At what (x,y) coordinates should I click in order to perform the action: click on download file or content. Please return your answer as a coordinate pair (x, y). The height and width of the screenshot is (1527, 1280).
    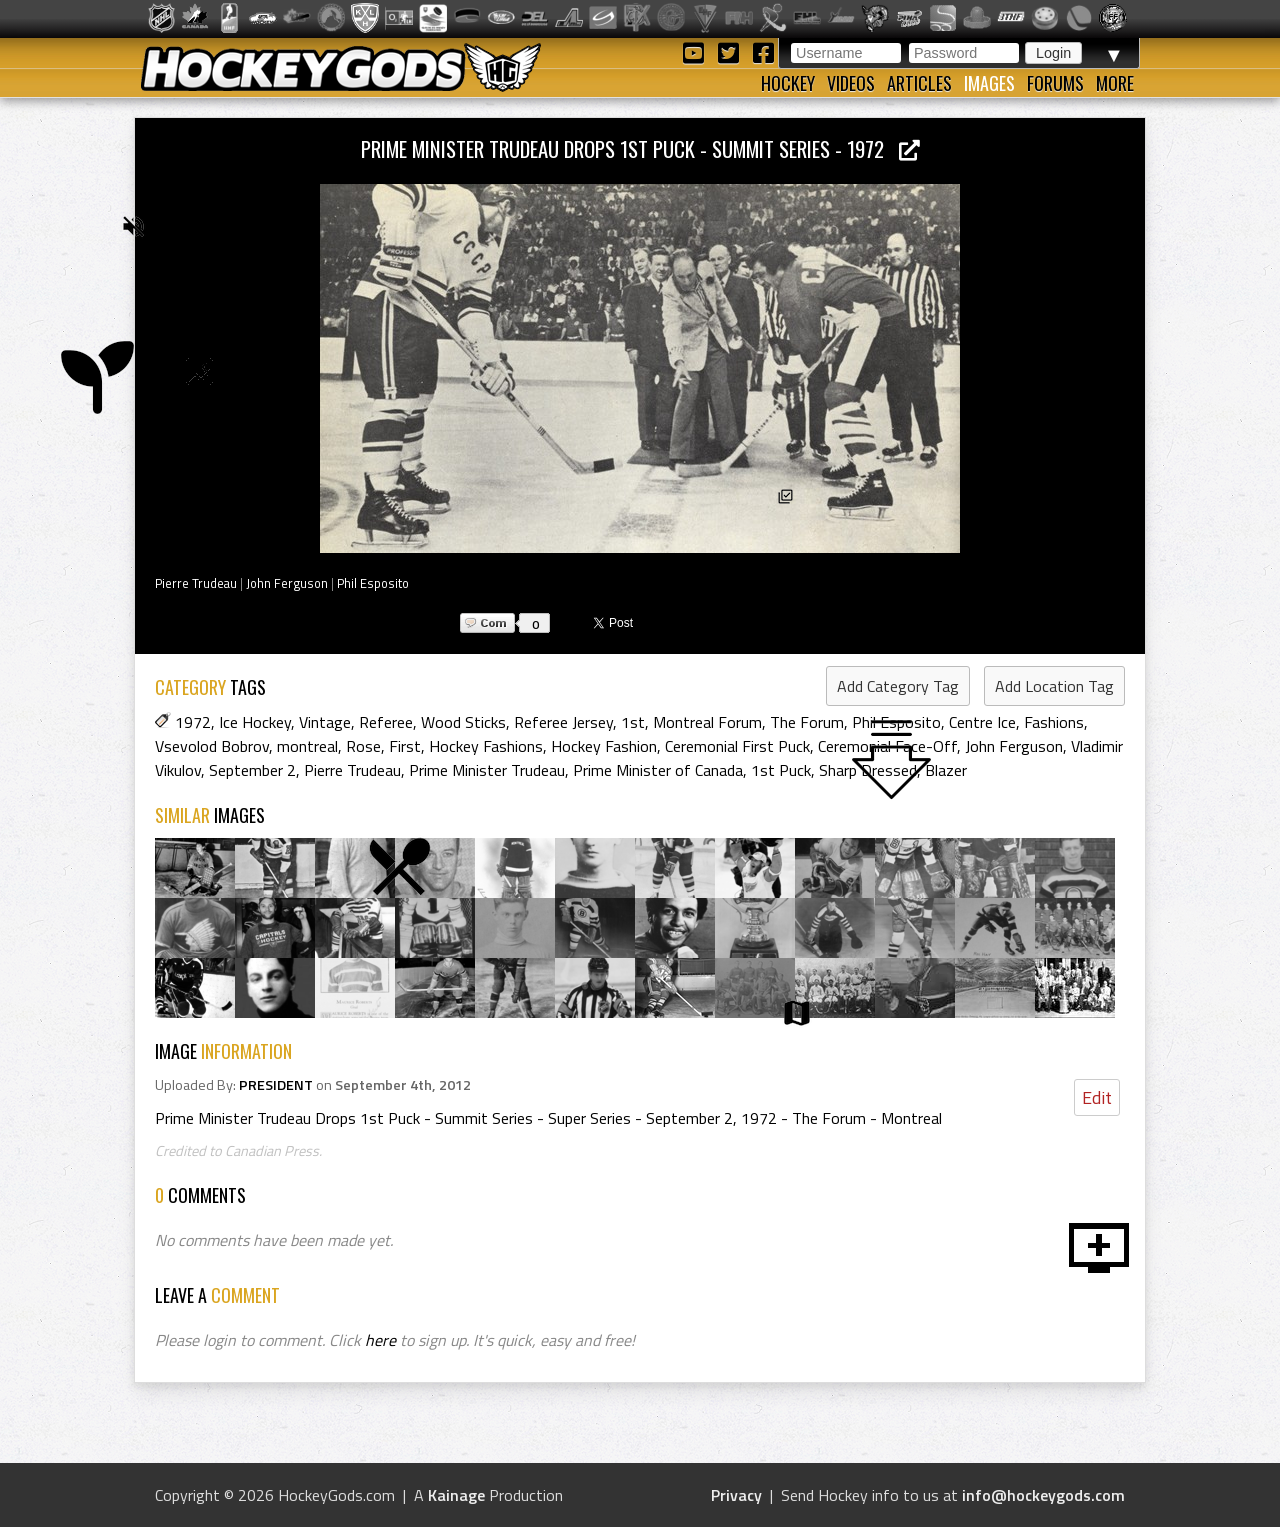
    Looking at the image, I should click on (891, 756).